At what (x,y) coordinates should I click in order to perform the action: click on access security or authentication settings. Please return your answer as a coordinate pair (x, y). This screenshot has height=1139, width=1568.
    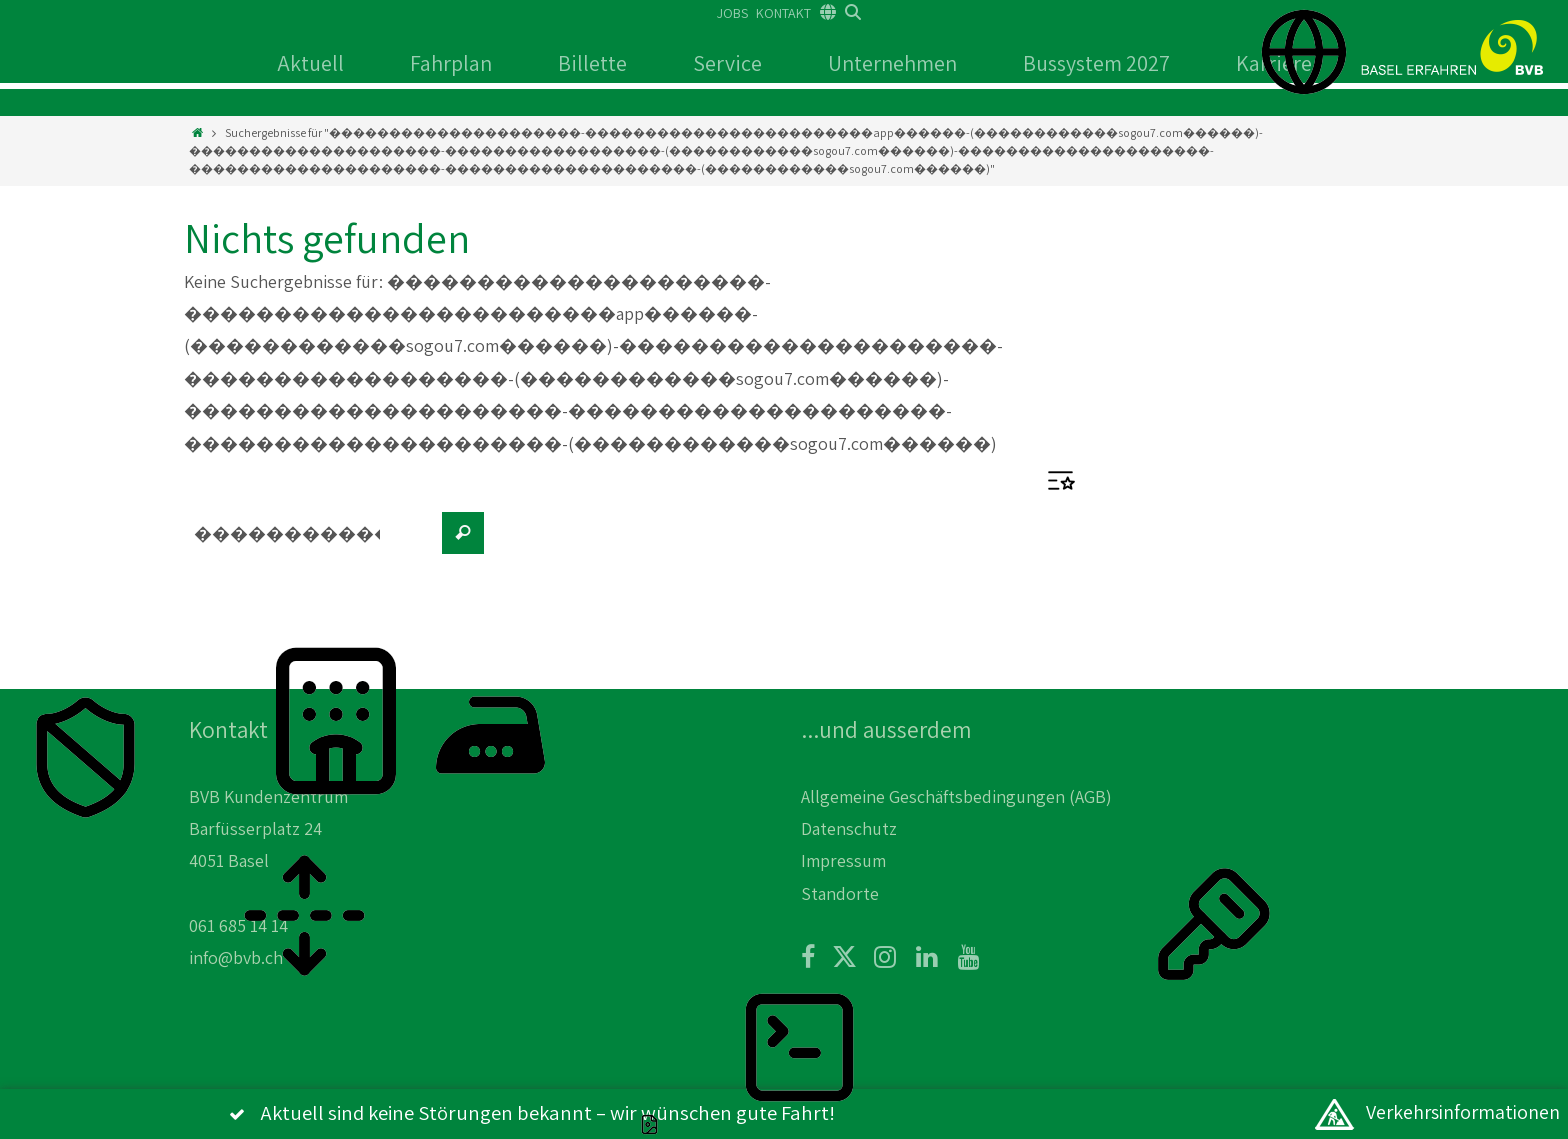
    Looking at the image, I should click on (1214, 924).